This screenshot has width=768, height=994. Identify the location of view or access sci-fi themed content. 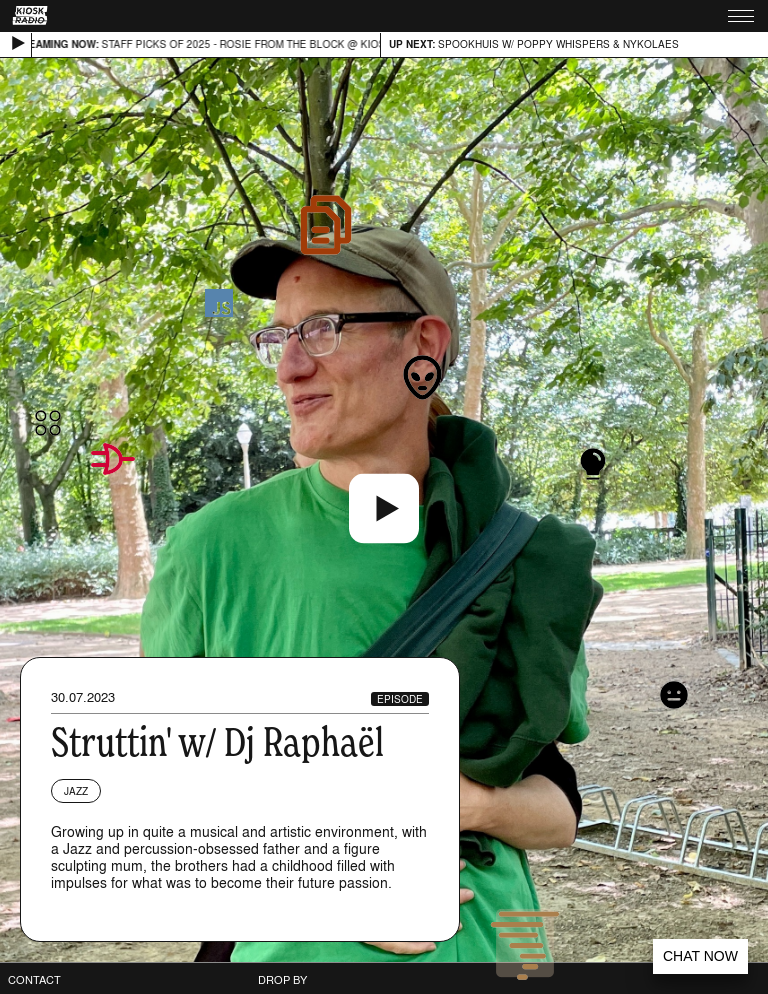
(422, 377).